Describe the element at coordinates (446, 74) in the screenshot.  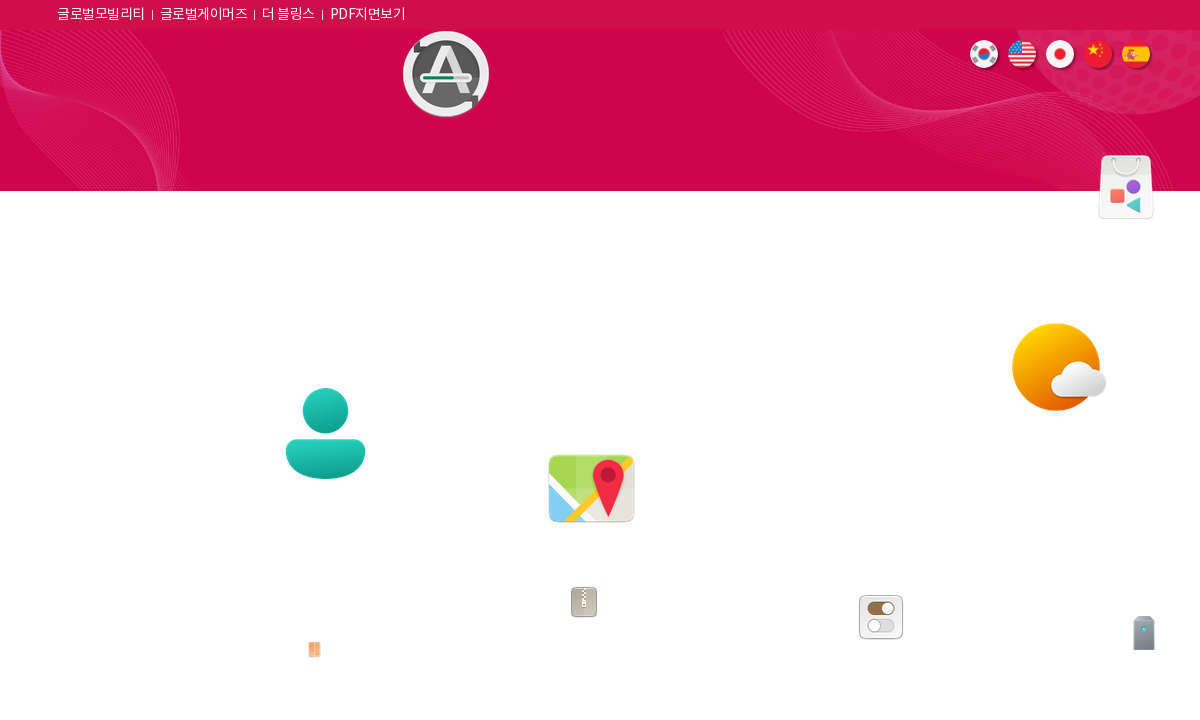
I see `open the software update manager` at that location.